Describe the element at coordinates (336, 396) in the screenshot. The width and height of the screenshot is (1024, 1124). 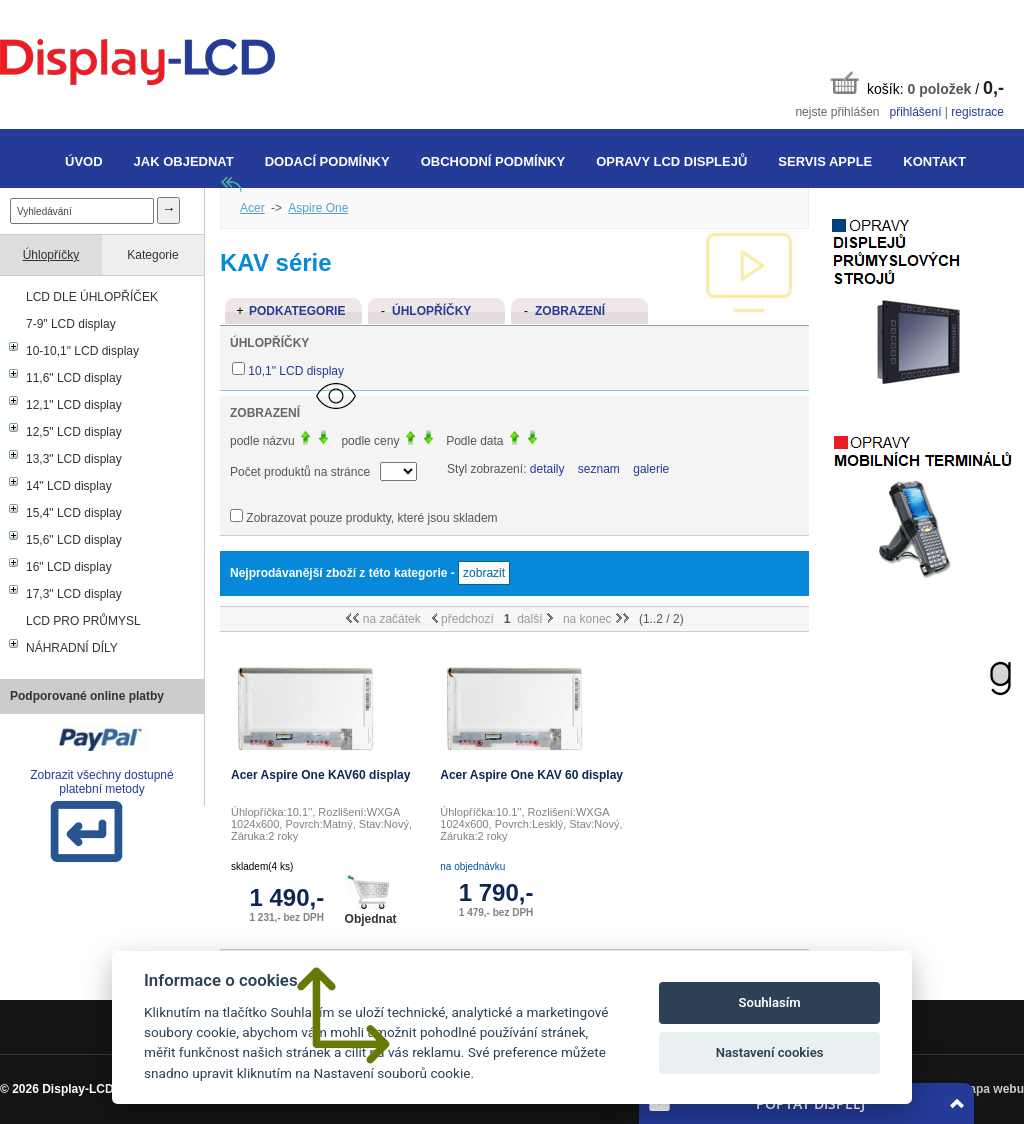
I see `view or preview content` at that location.